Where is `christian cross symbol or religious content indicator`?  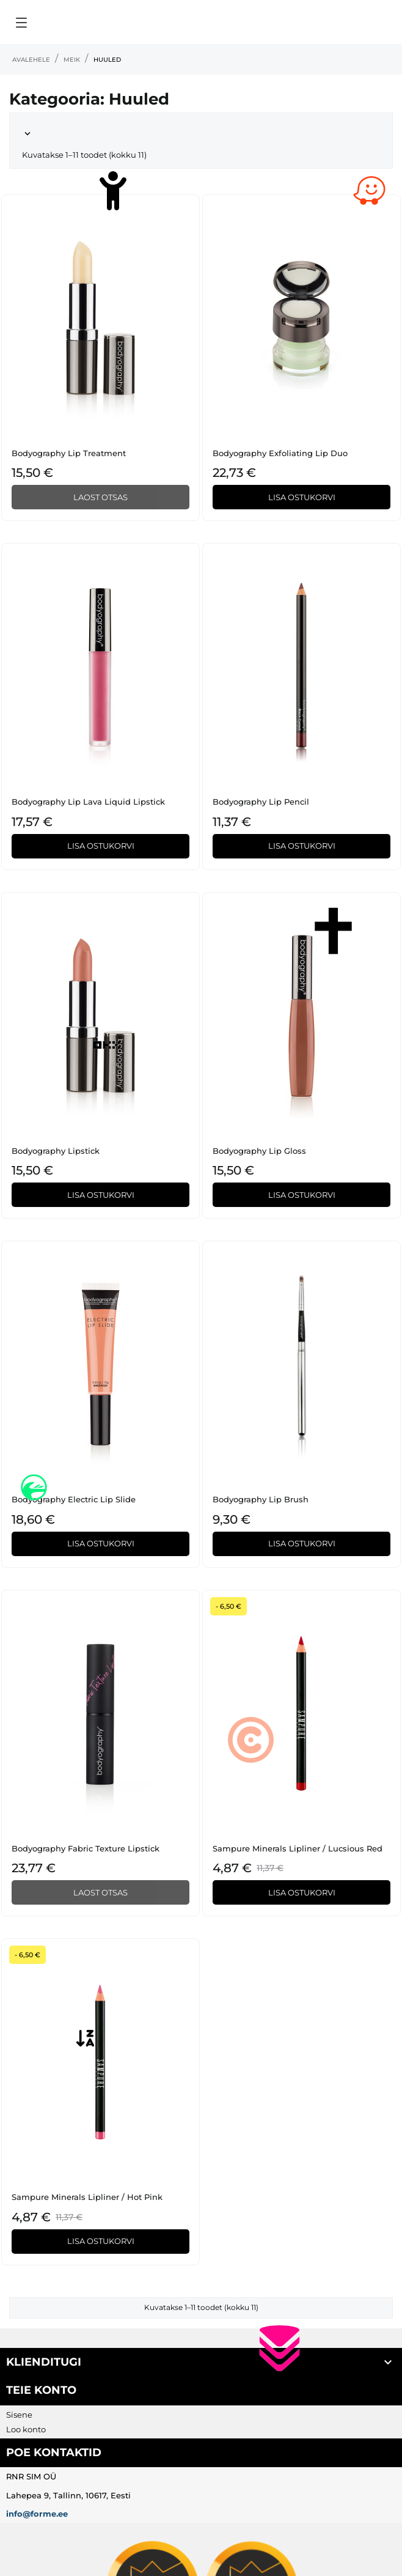
christian cross symbol or religious content indicator is located at coordinates (333, 931).